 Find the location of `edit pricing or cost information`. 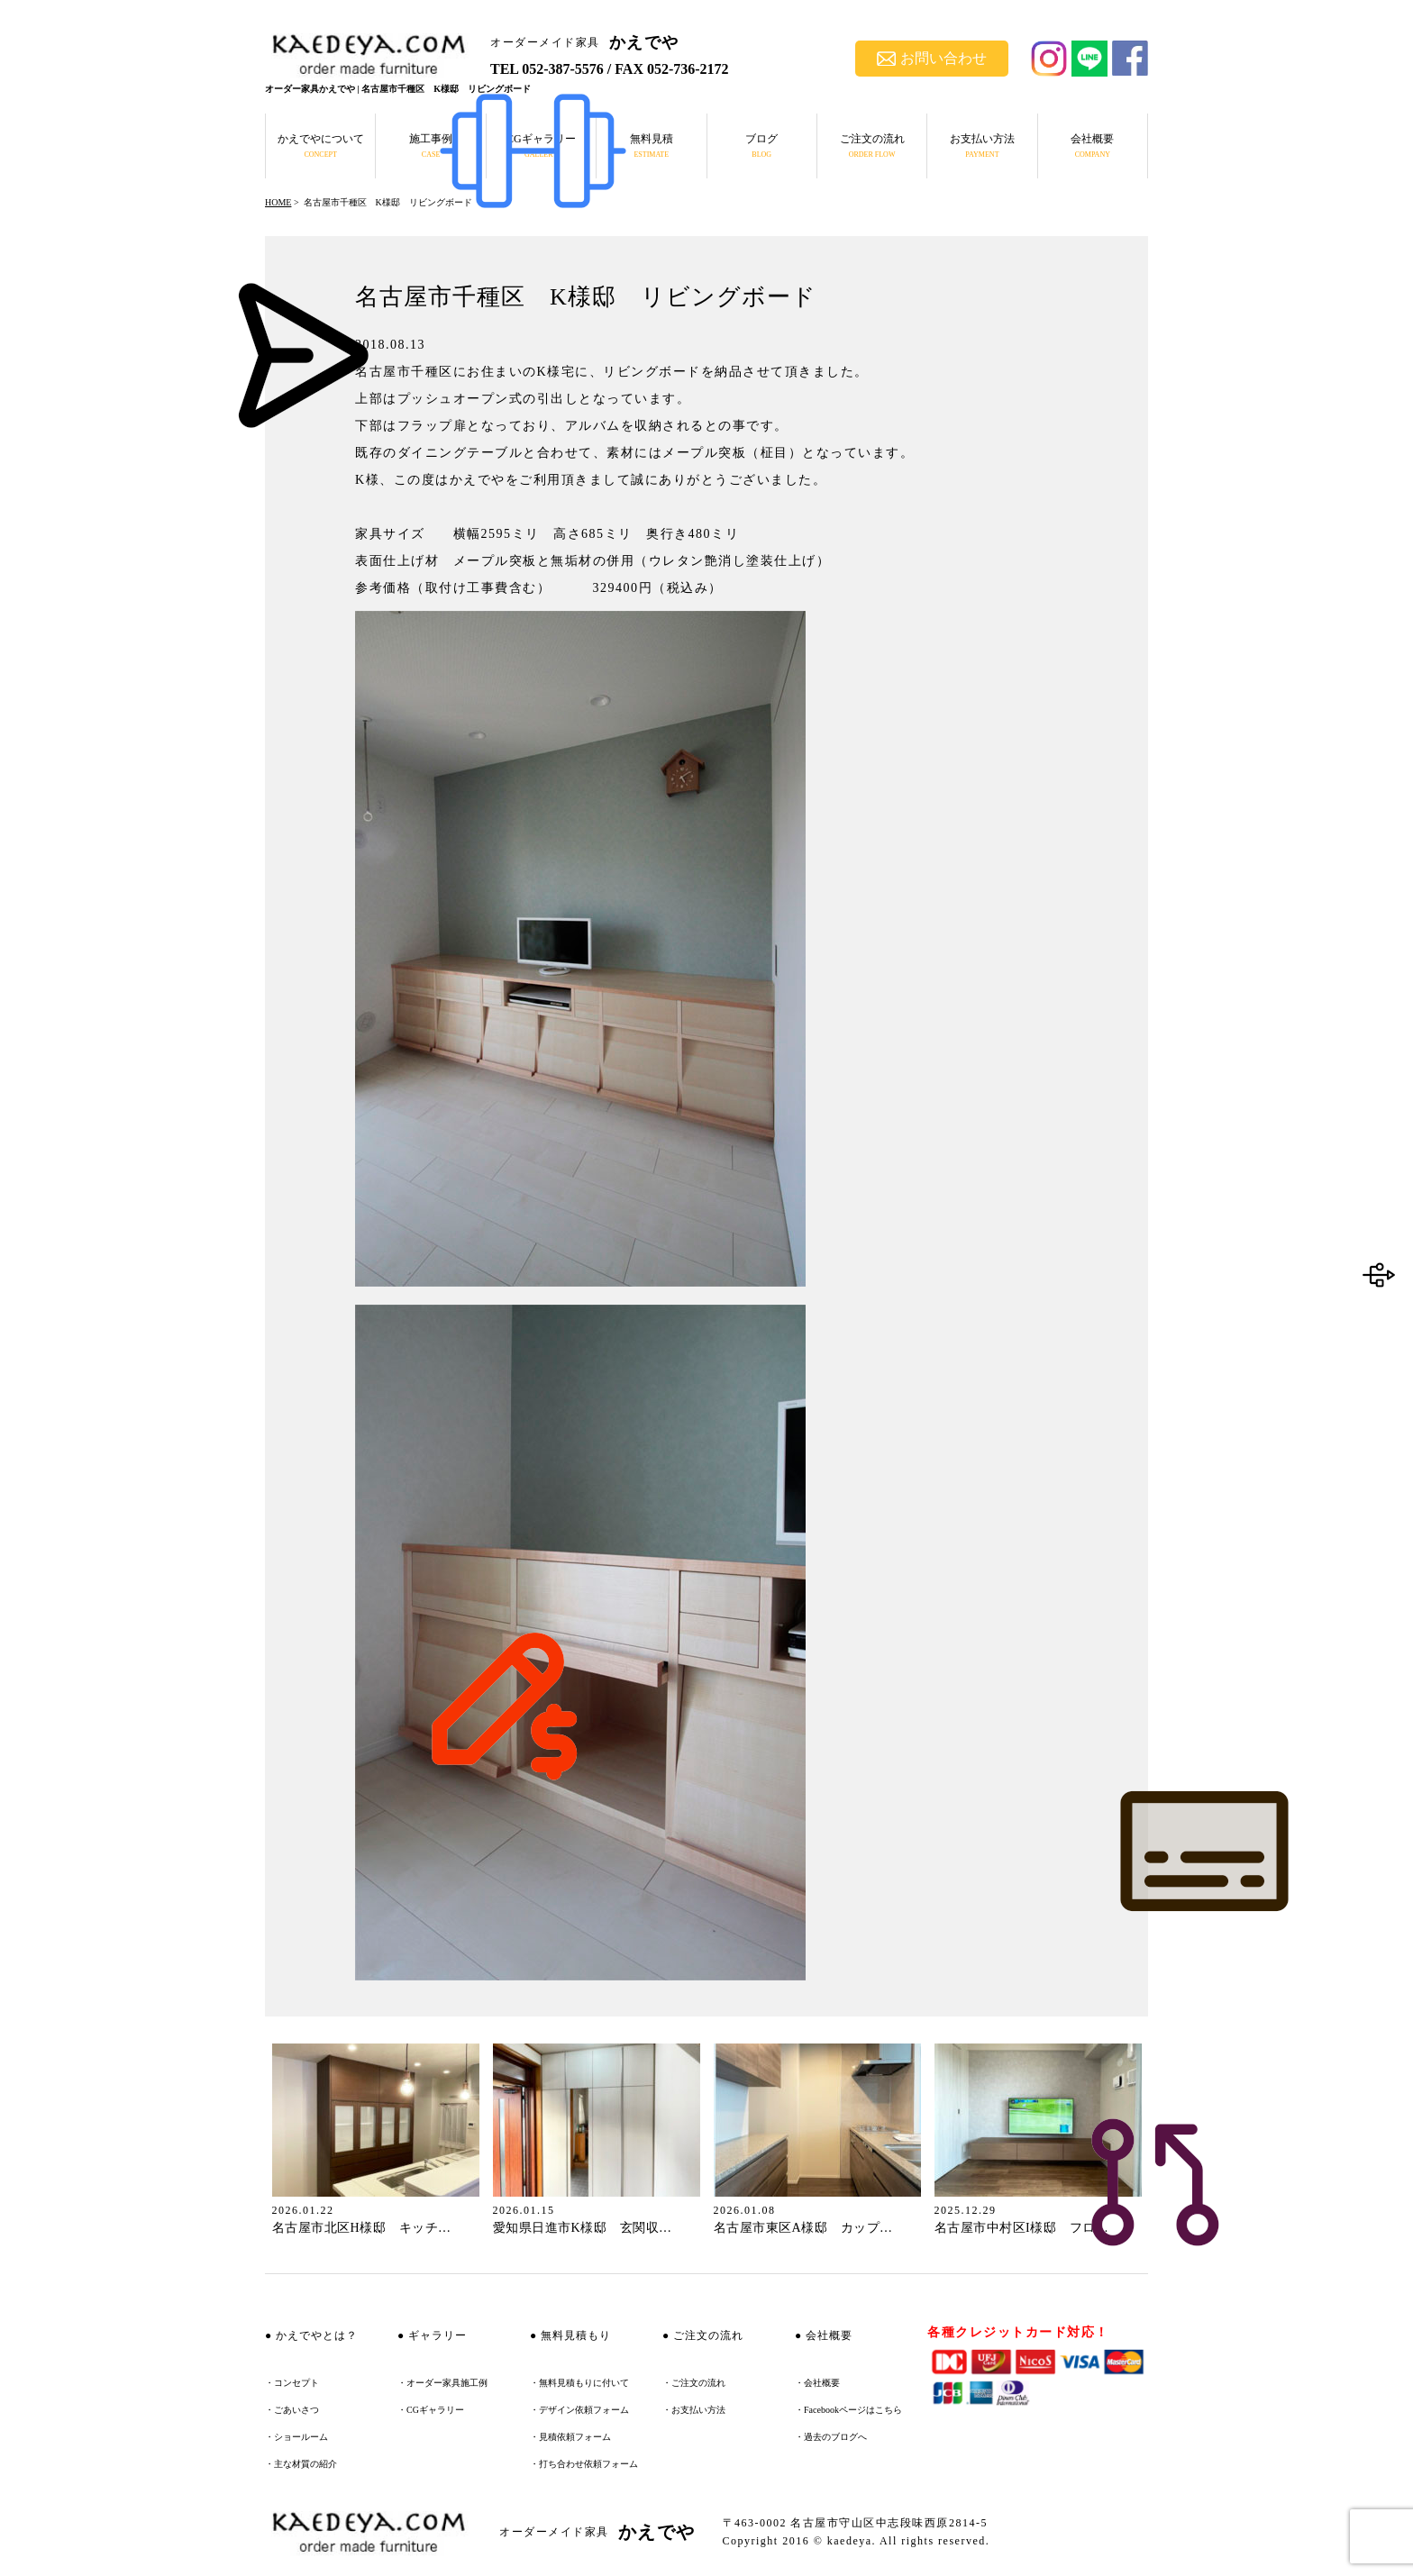

edit pricing or cost information is located at coordinates (500, 1696).